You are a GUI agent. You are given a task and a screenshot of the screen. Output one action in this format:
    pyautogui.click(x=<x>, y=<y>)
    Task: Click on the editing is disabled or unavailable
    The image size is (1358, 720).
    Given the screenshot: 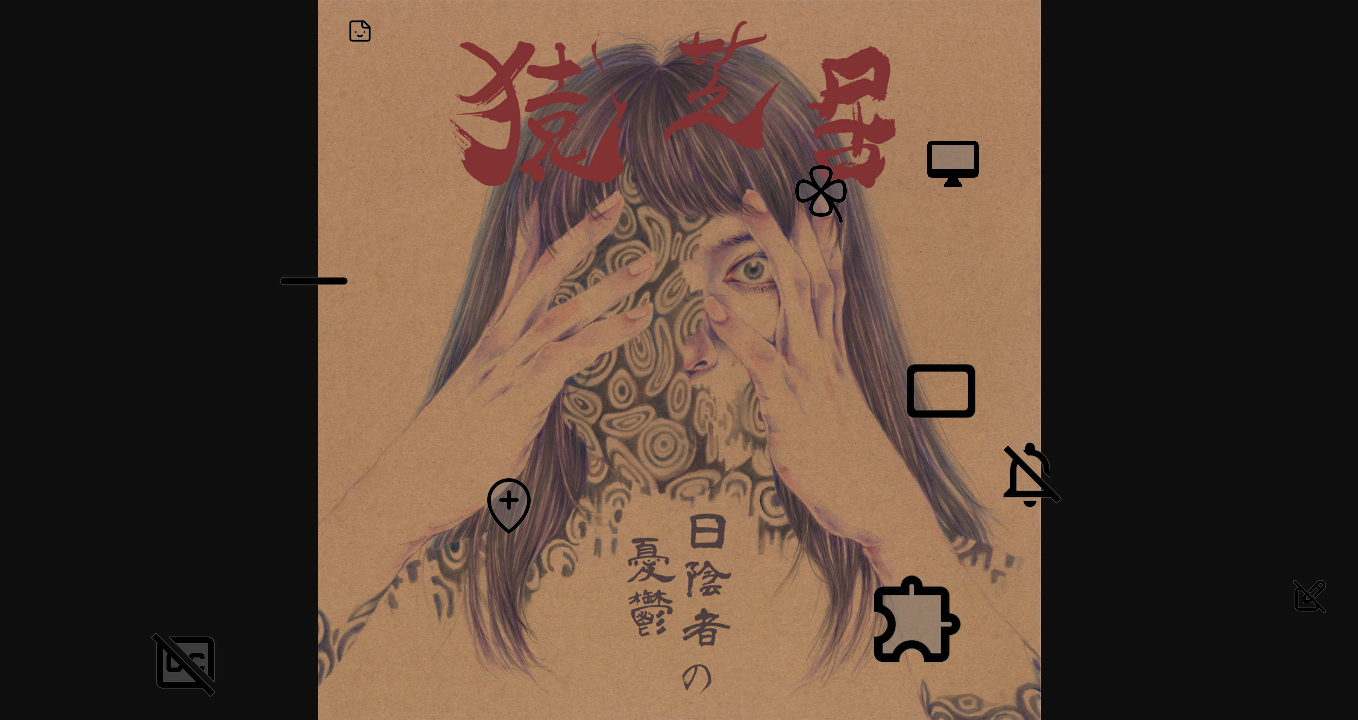 What is the action you would take?
    pyautogui.click(x=1309, y=596)
    